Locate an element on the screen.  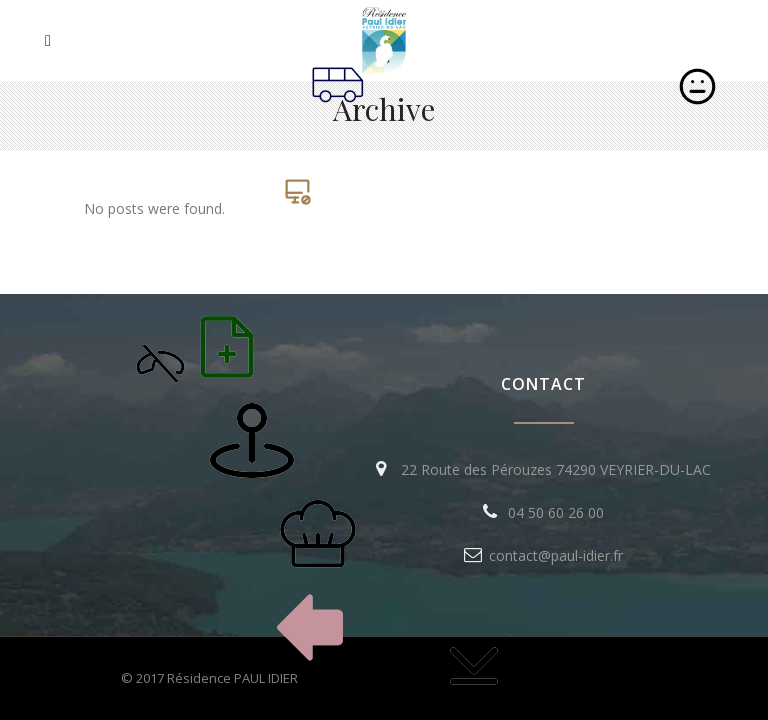
track delivery or shipping status is located at coordinates (336, 84).